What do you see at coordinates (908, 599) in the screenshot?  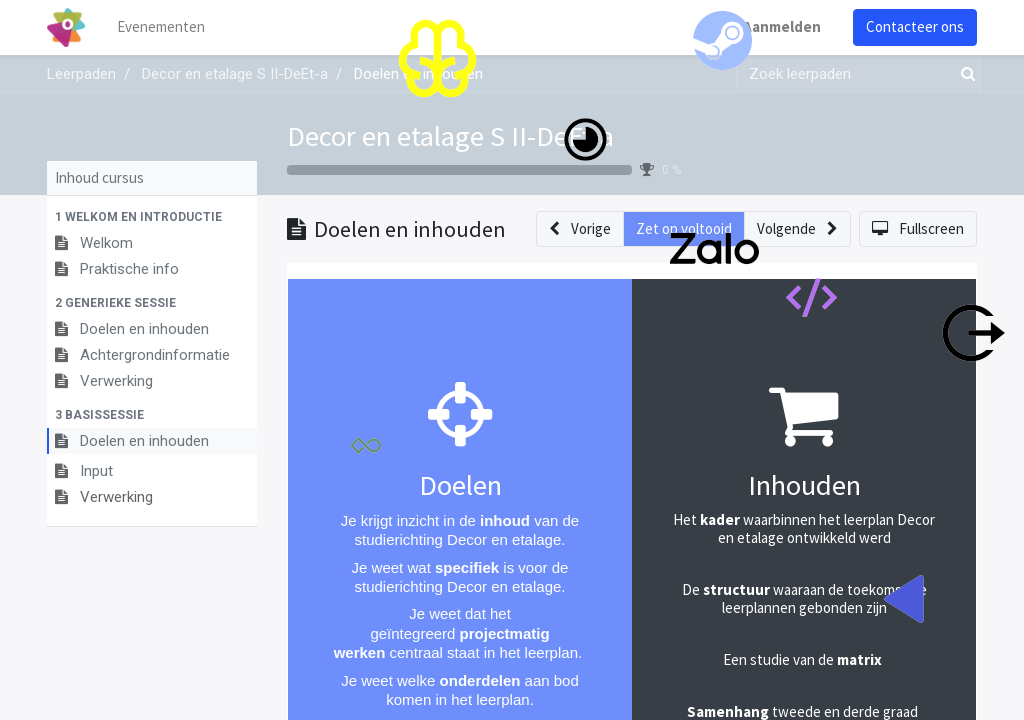 I see `play media in reverse` at bounding box center [908, 599].